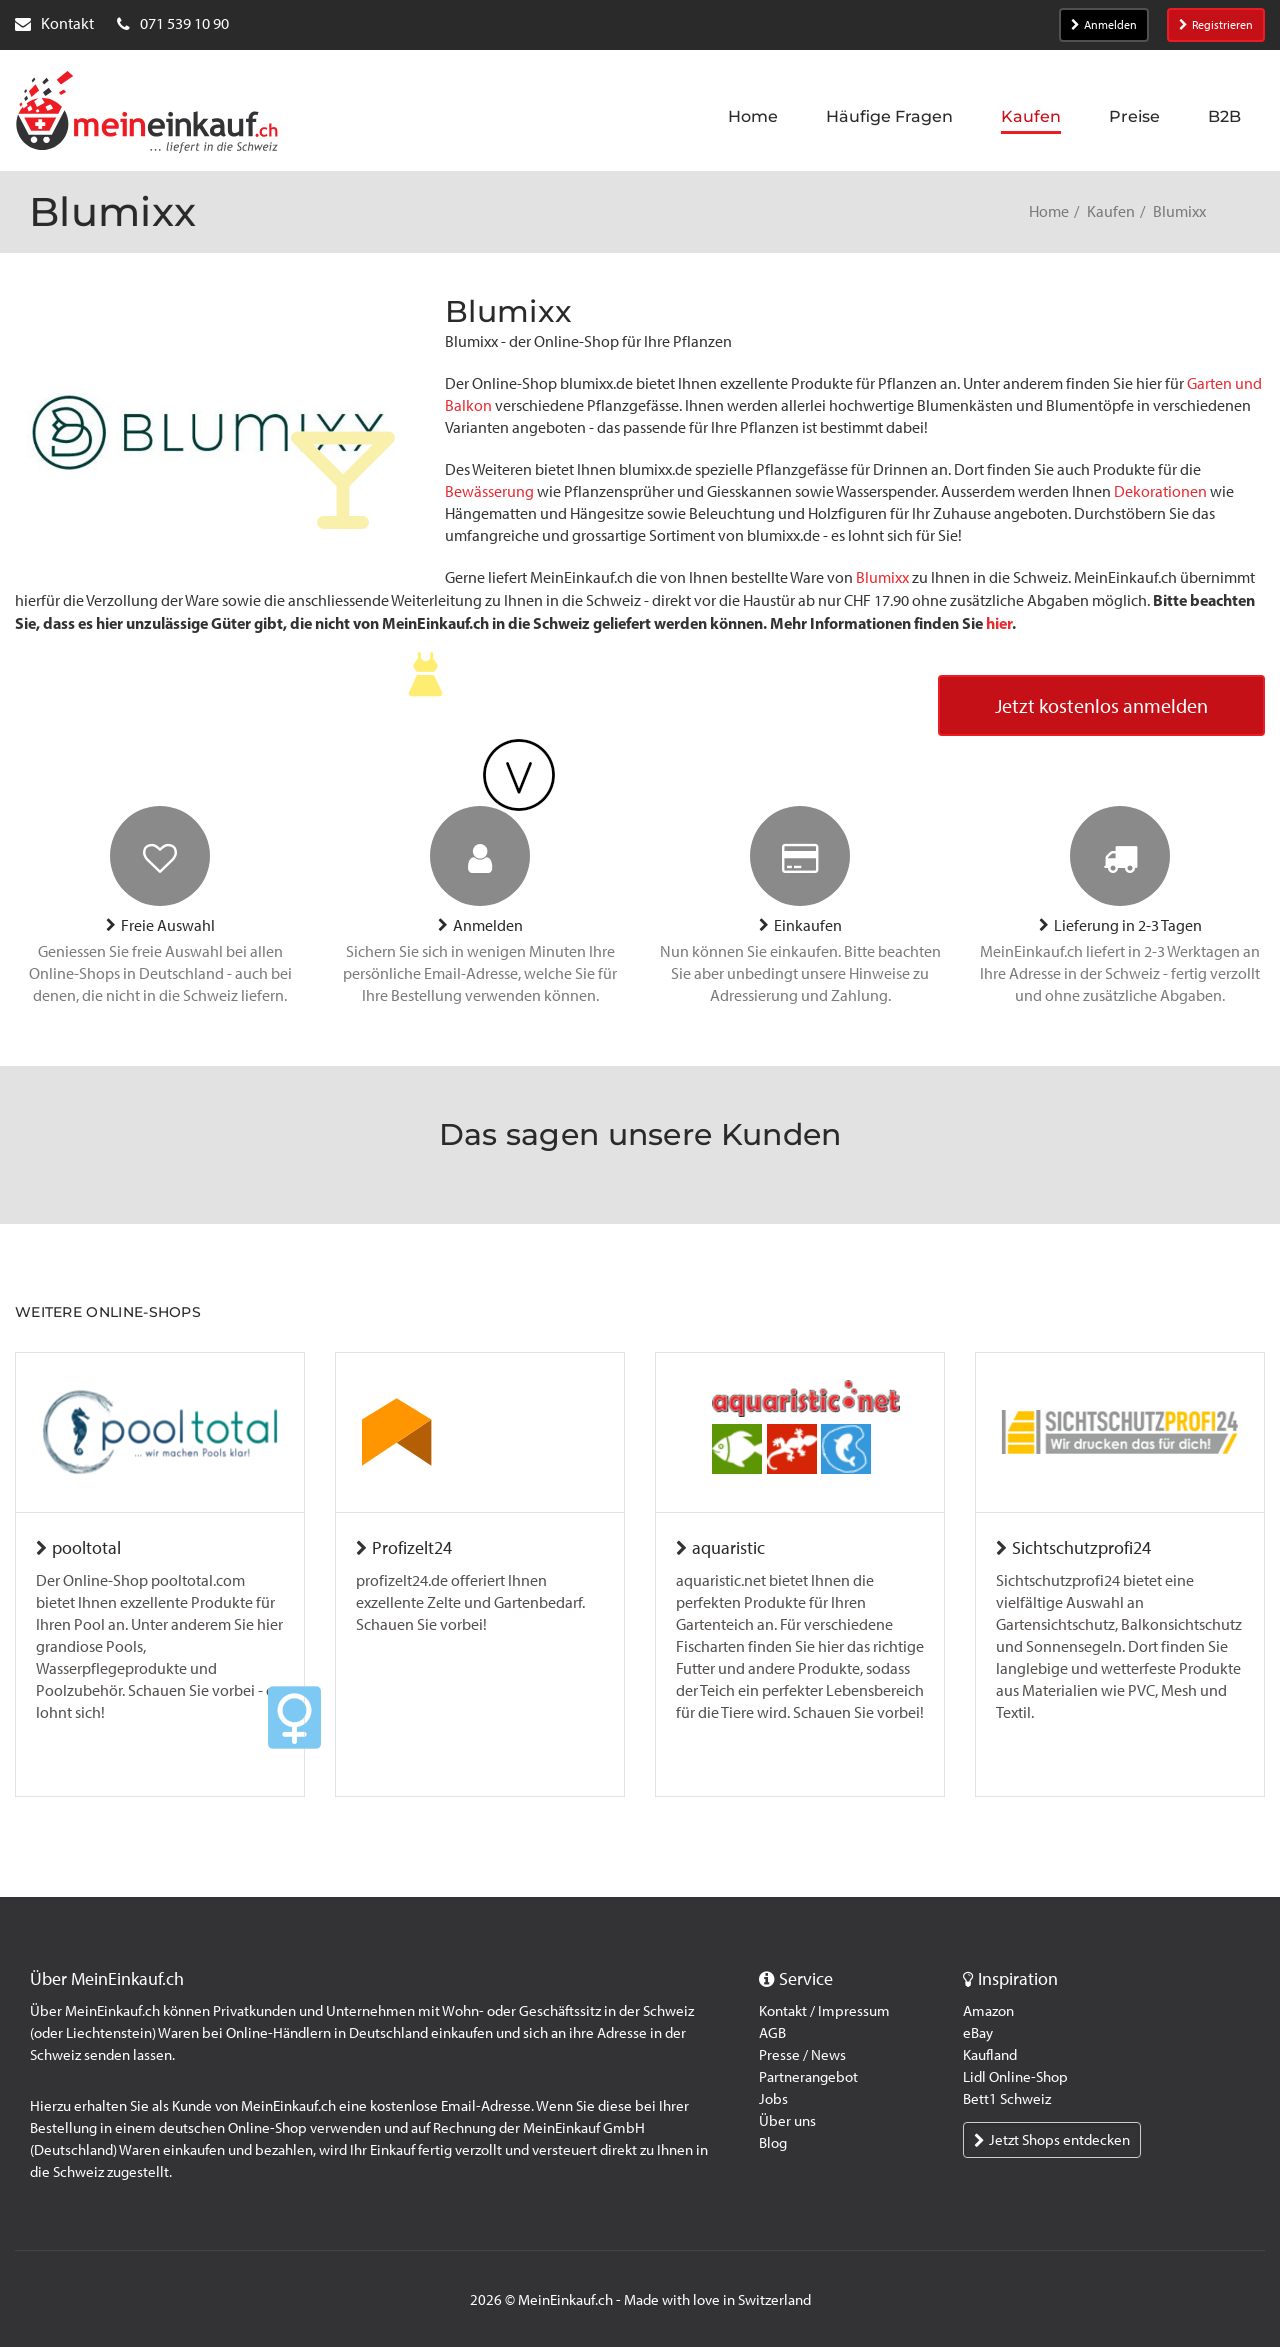 Image resolution: width=1280 pixels, height=2347 pixels. What do you see at coordinates (343, 477) in the screenshot?
I see `access bar or cocktail menu` at bounding box center [343, 477].